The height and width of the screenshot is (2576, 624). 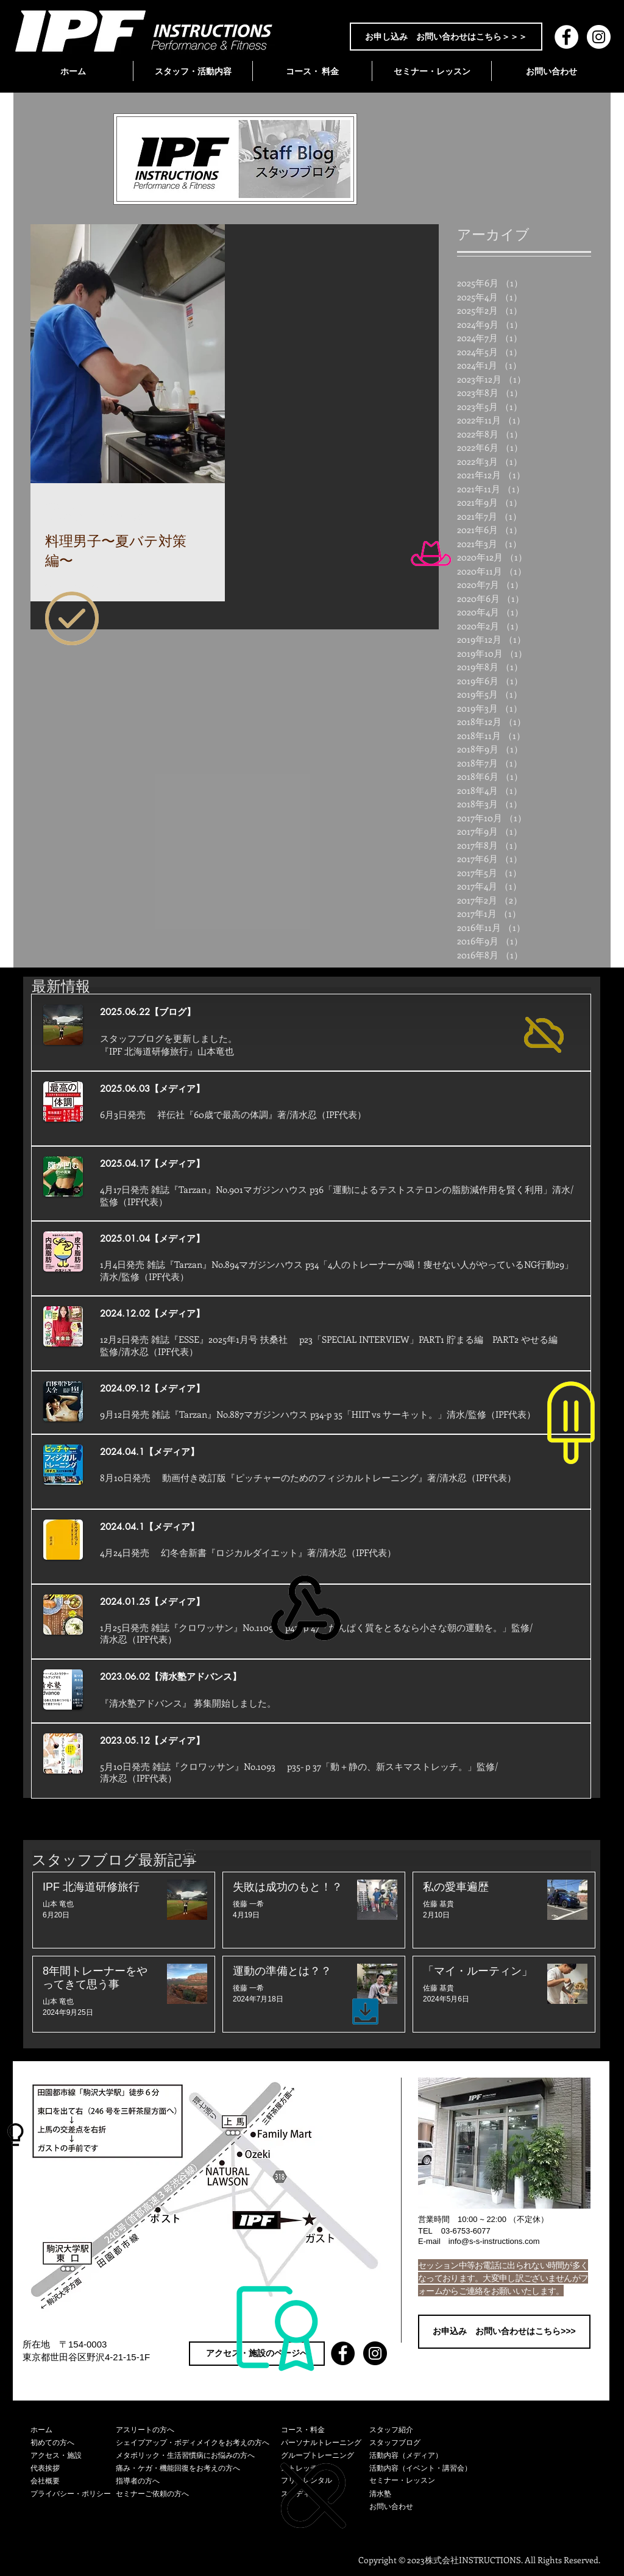 What do you see at coordinates (15, 2134) in the screenshot?
I see `view tips or suggestions` at bounding box center [15, 2134].